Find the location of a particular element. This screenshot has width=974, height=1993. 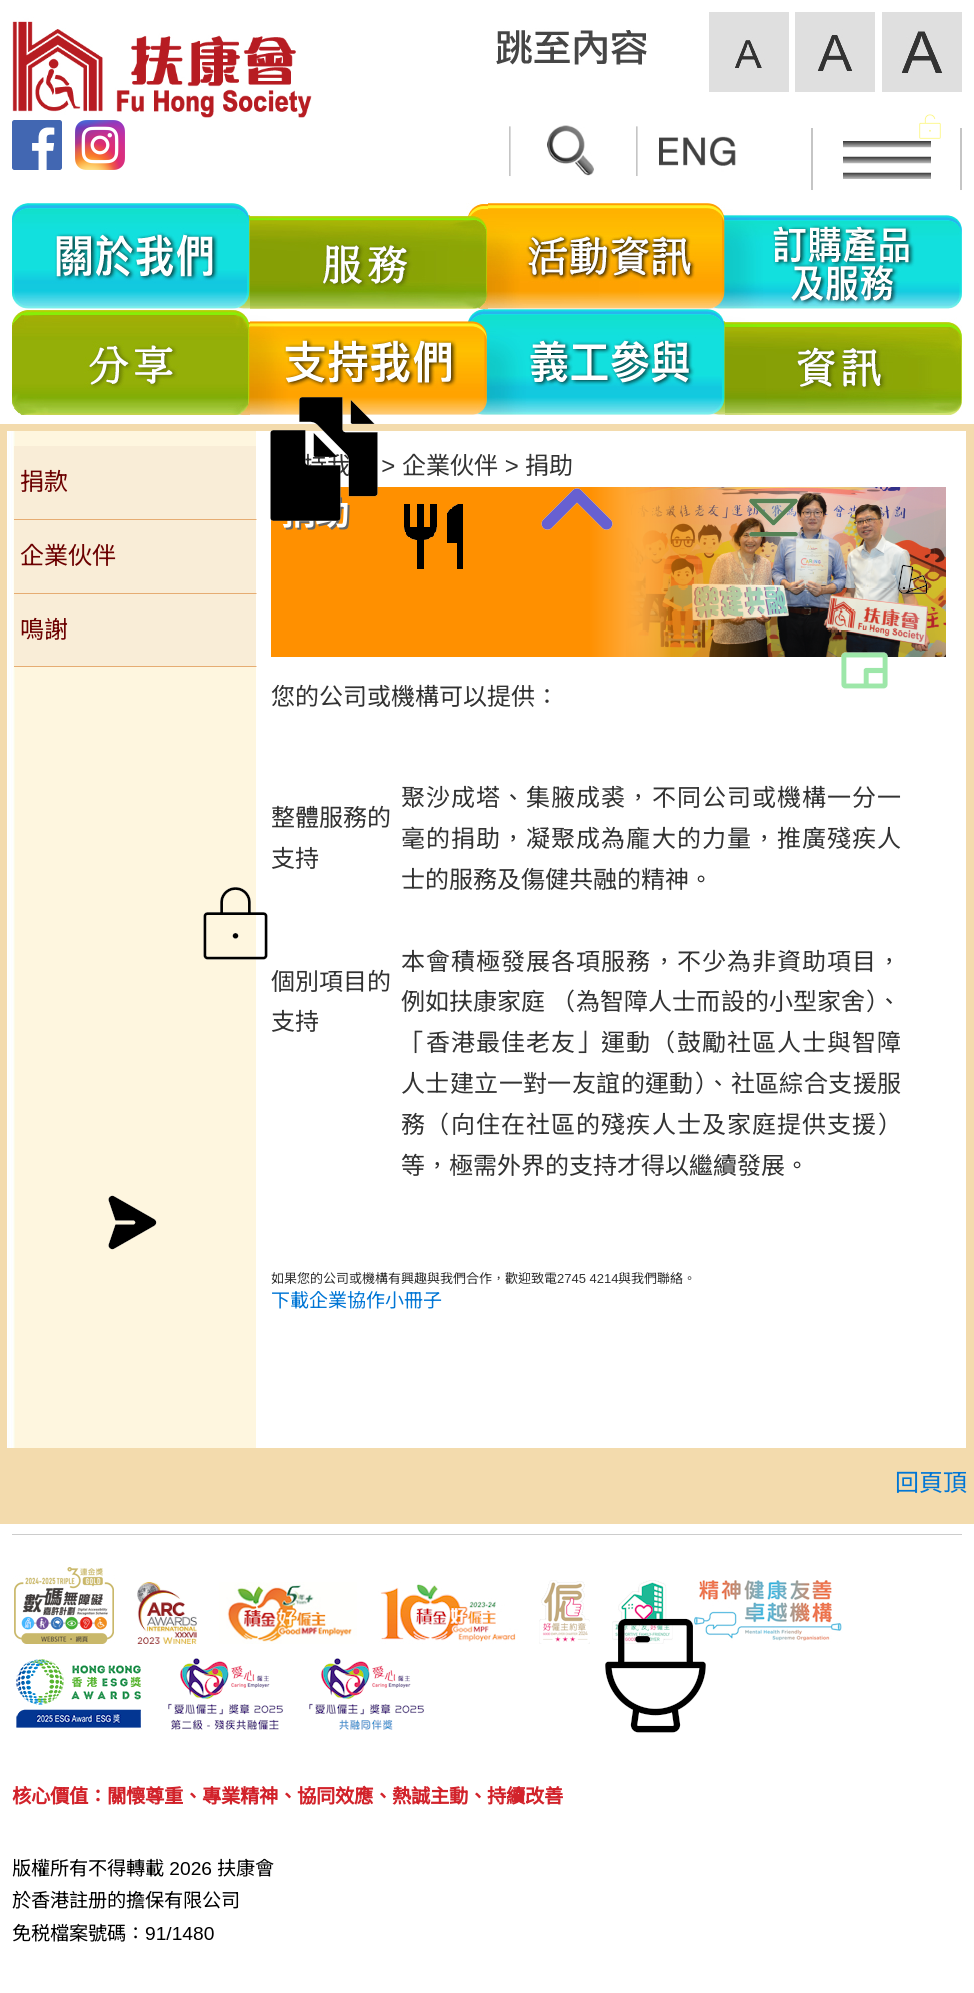

send a message is located at coordinates (129, 1222).